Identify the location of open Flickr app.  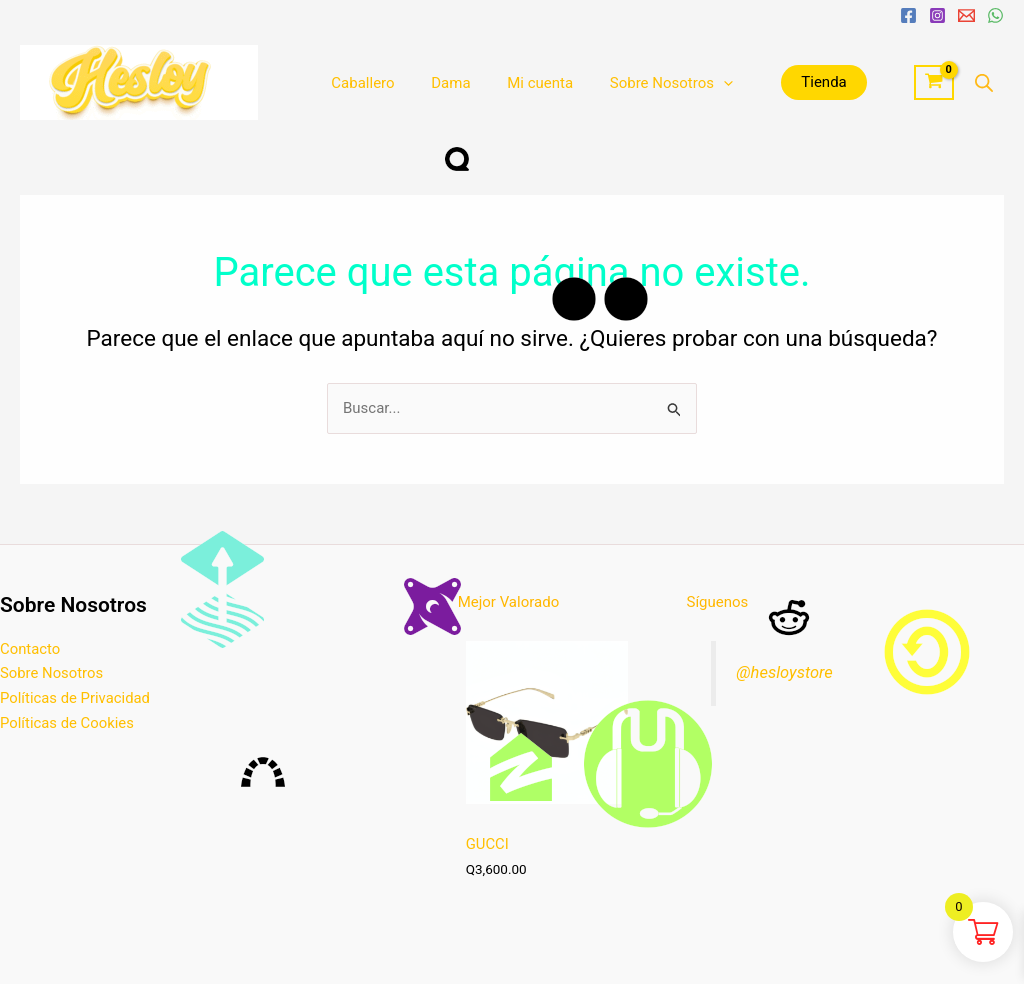
(600, 299).